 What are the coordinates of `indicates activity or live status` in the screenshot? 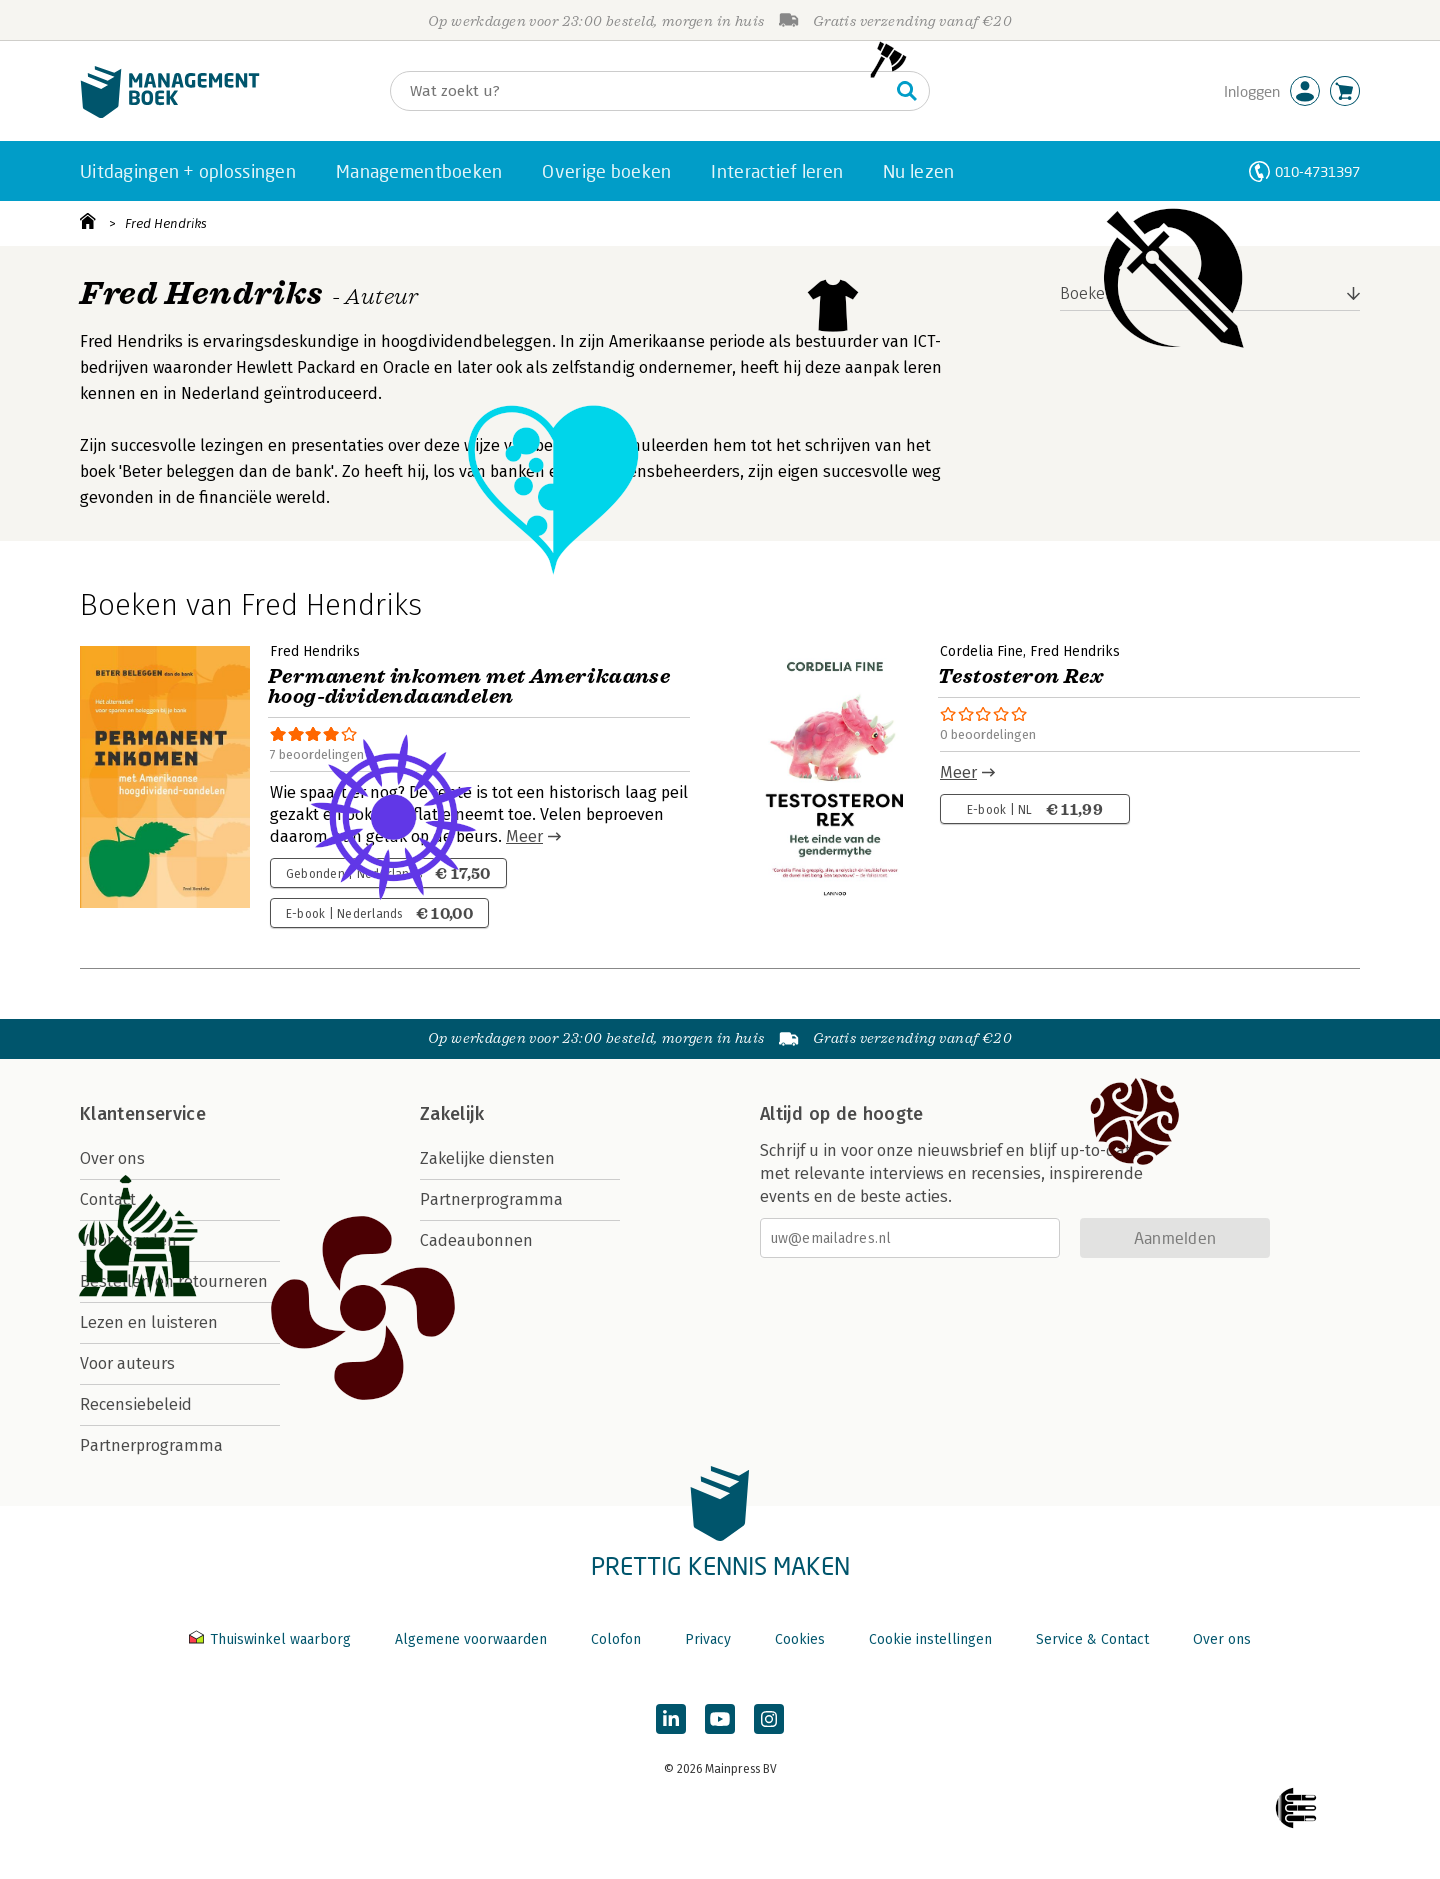 It's located at (363, 1308).